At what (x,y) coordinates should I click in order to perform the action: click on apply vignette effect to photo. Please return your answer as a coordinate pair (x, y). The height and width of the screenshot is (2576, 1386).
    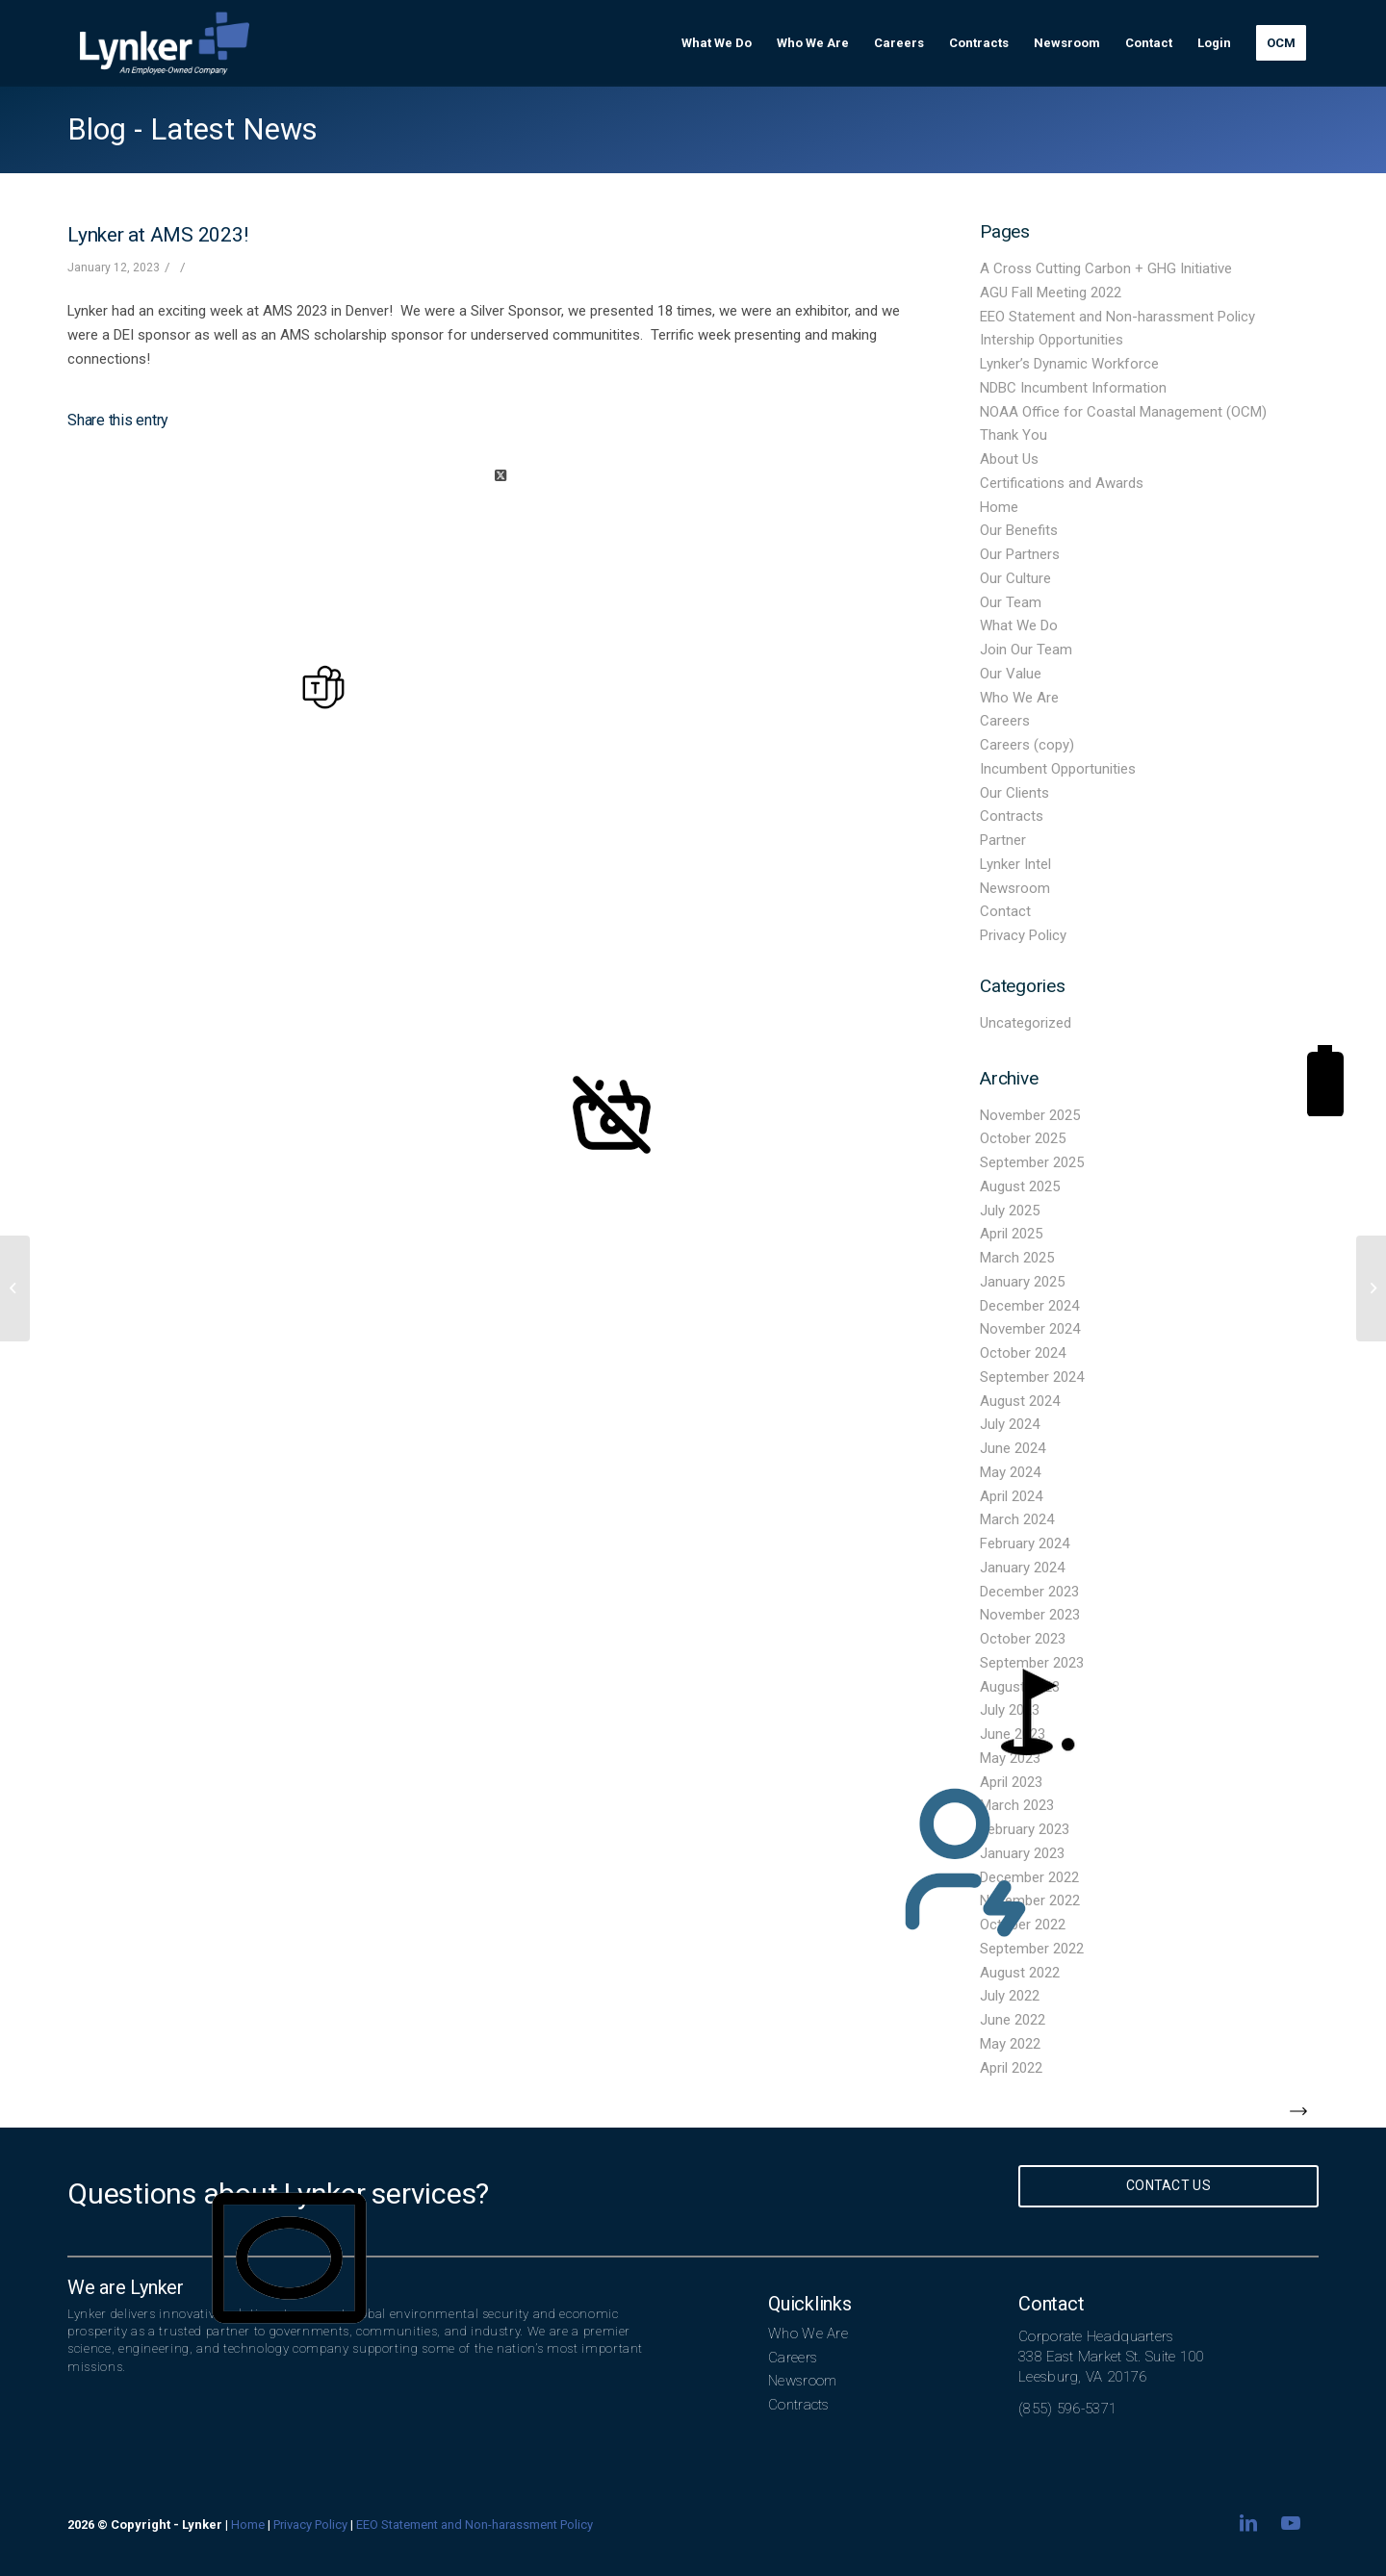
    Looking at the image, I should click on (289, 2257).